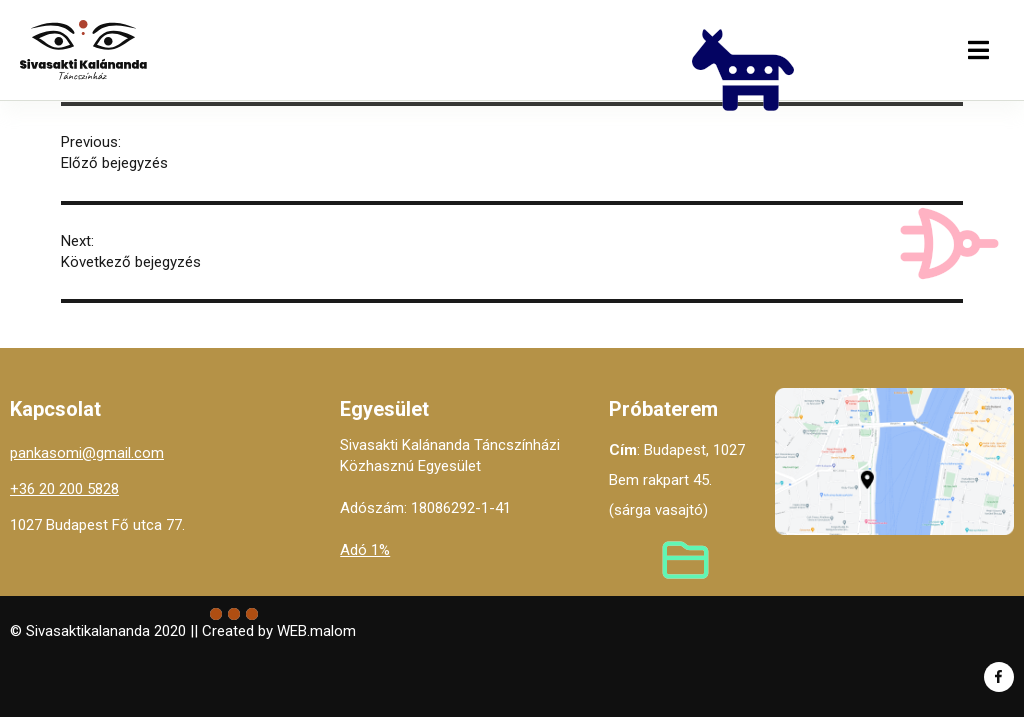  I want to click on NOR logic gate symbol for circuit diagrams, so click(949, 243).